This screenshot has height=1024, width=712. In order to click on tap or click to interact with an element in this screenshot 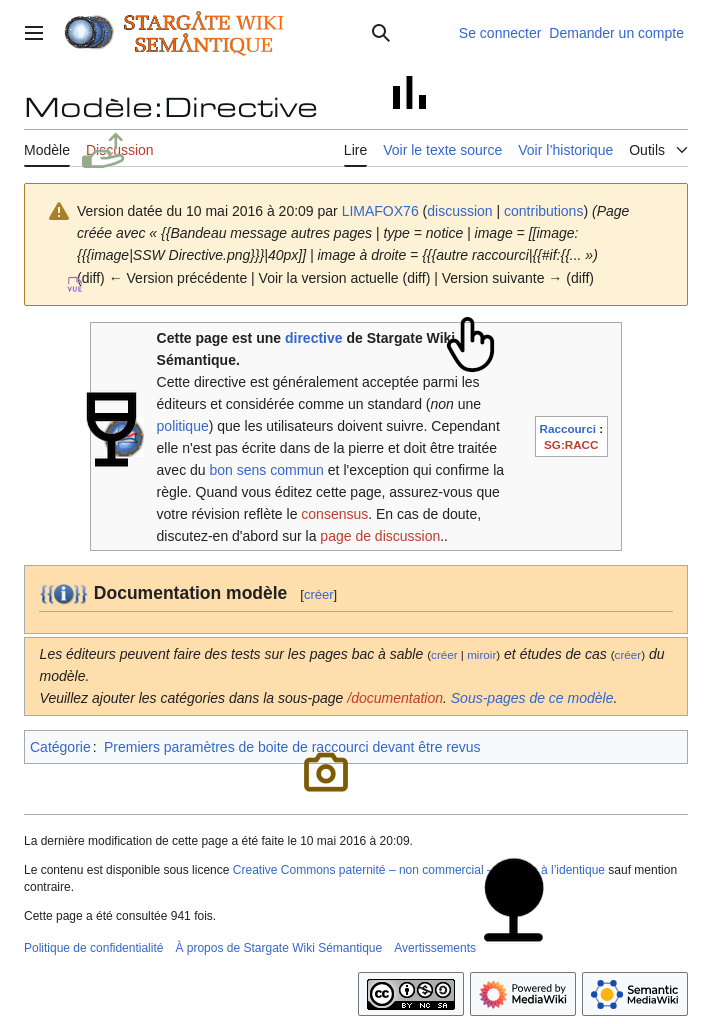, I will do `click(470, 344)`.